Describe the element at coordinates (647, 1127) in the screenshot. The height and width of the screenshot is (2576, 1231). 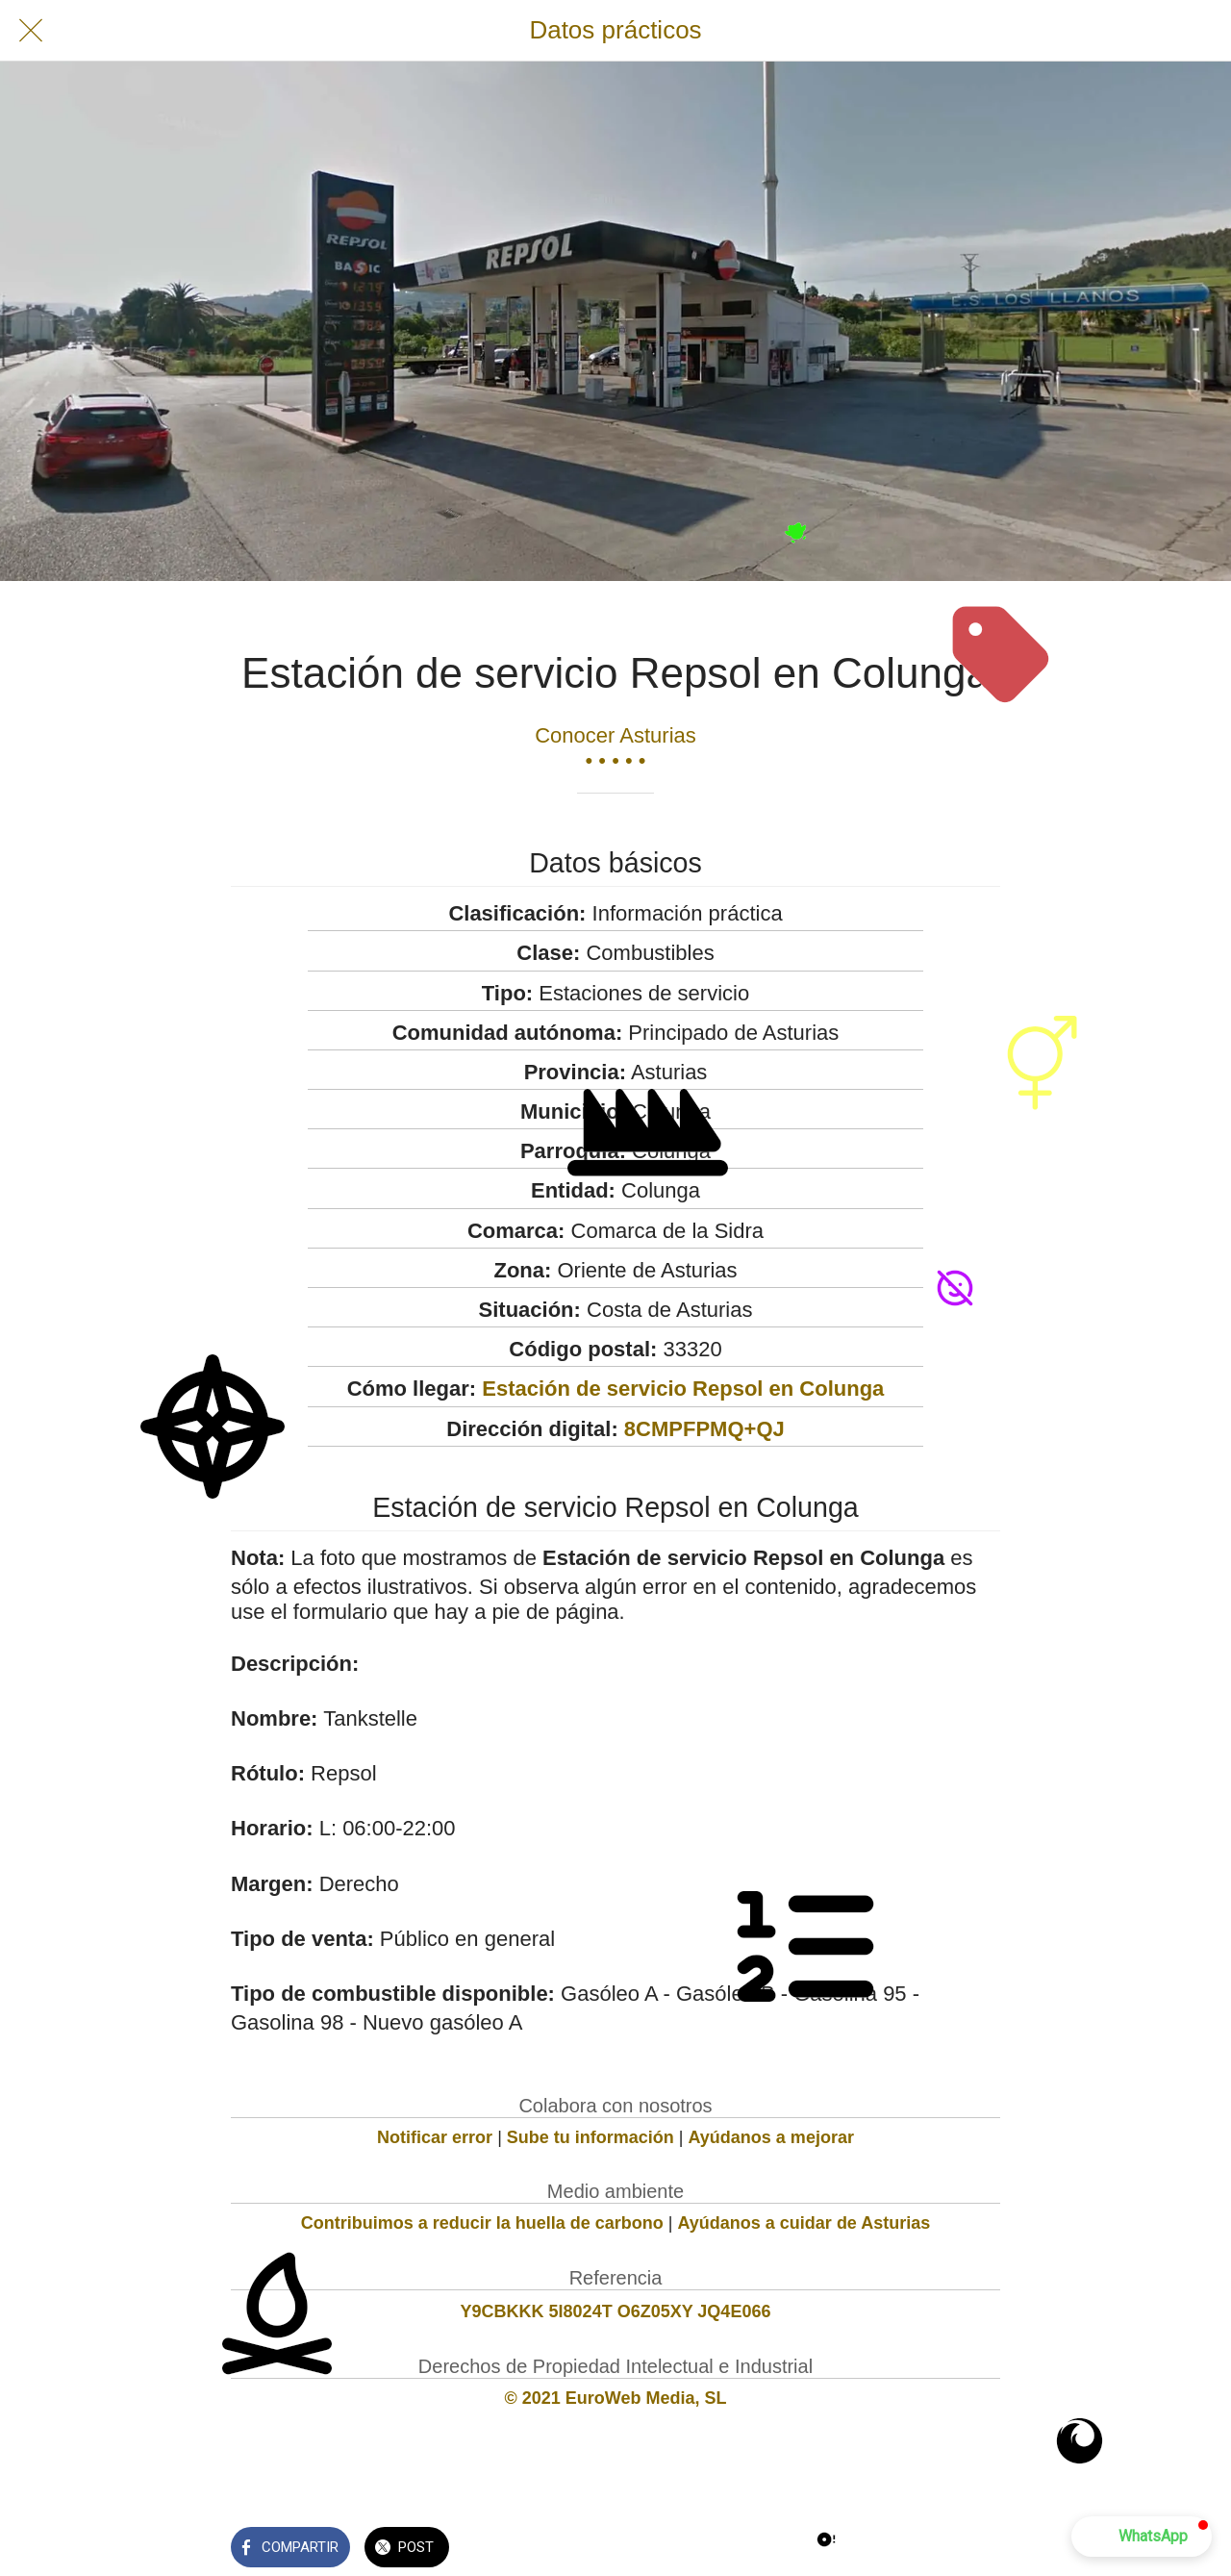
I see `indicates a road hazard or spike strip ahead` at that location.